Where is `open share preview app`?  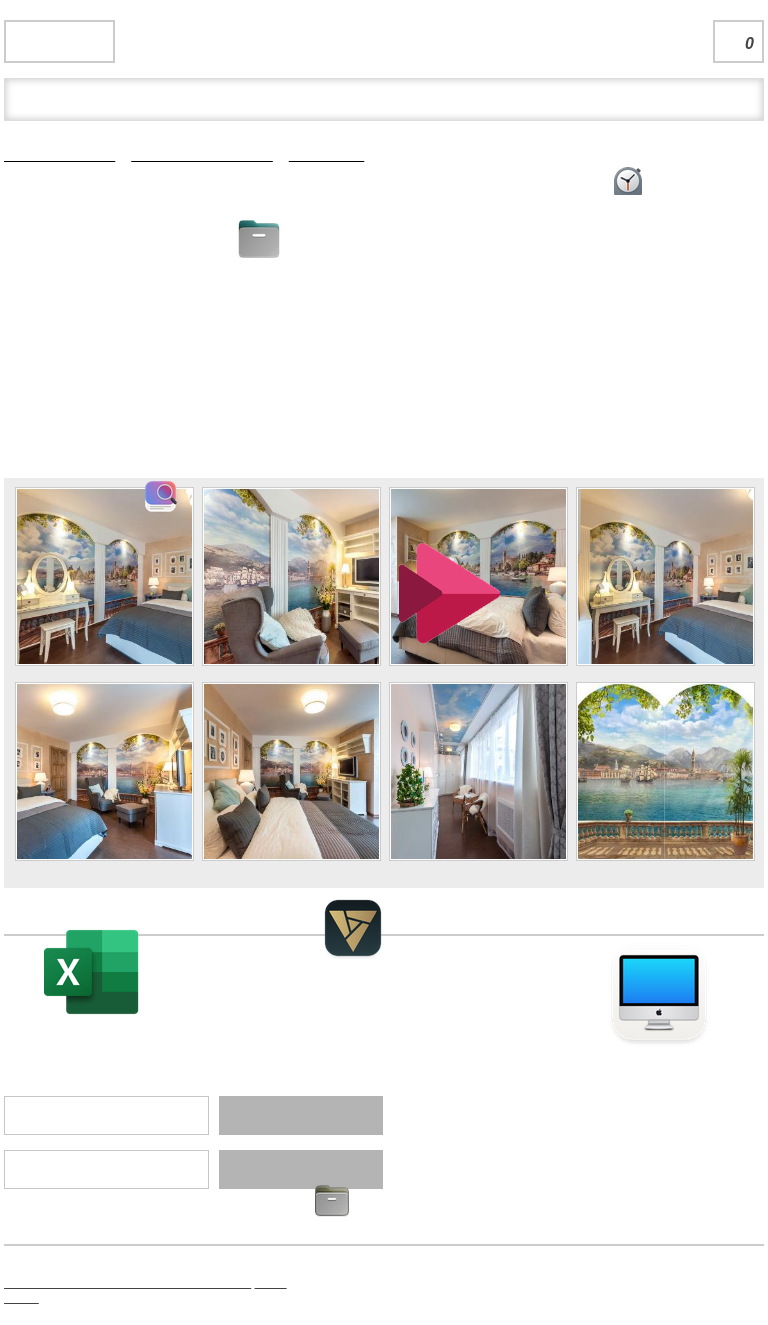 open share preview app is located at coordinates (160, 496).